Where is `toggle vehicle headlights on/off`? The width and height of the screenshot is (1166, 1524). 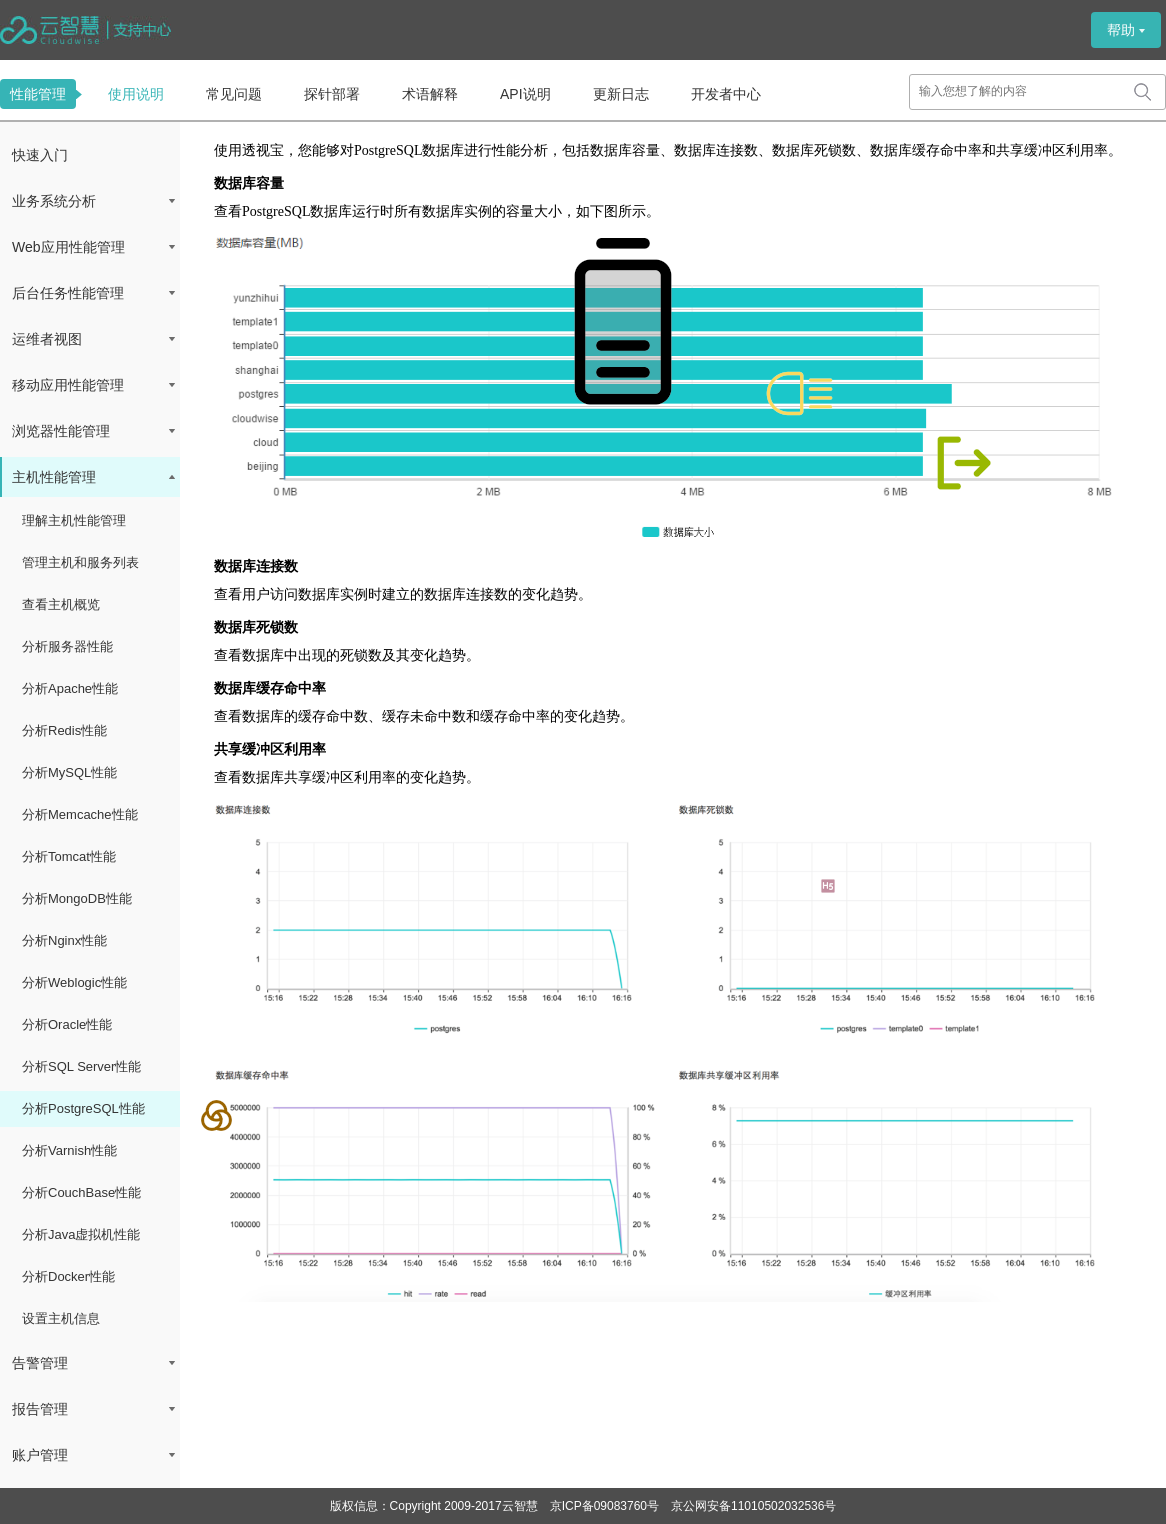 toggle vehicle headlights on/off is located at coordinates (799, 393).